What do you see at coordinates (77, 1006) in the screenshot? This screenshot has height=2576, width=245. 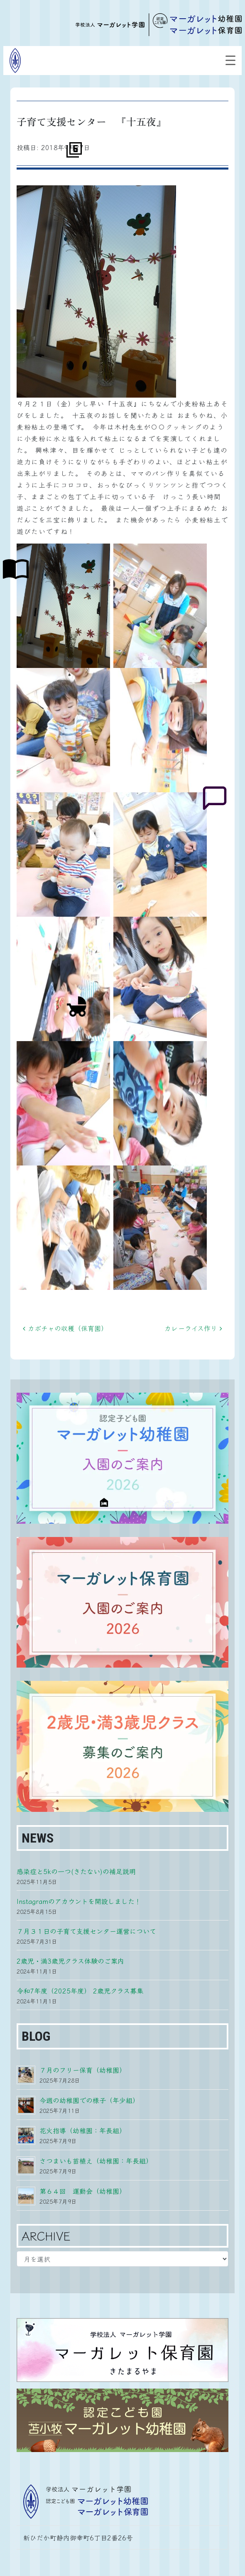 I see `indicates a child-friendly or family-friendly location` at bounding box center [77, 1006].